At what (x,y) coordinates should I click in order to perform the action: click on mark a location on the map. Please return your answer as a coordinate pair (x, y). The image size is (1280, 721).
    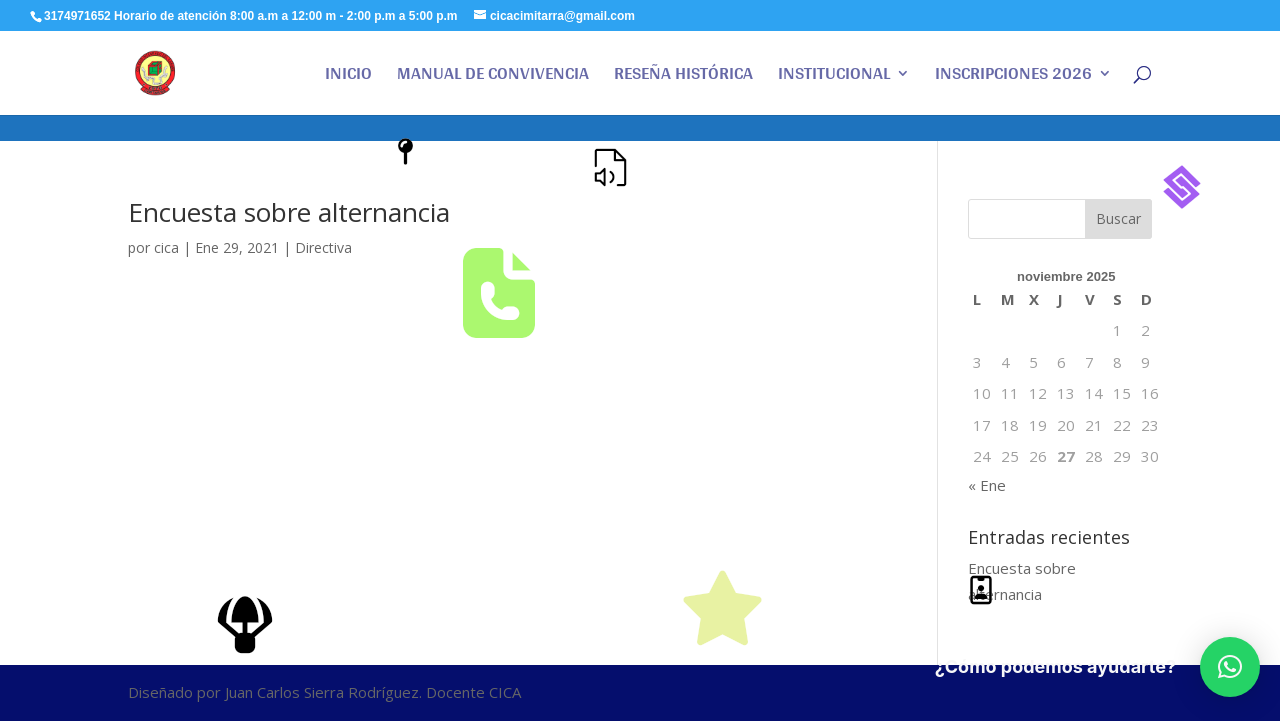
    Looking at the image, I should click on (405, 151).